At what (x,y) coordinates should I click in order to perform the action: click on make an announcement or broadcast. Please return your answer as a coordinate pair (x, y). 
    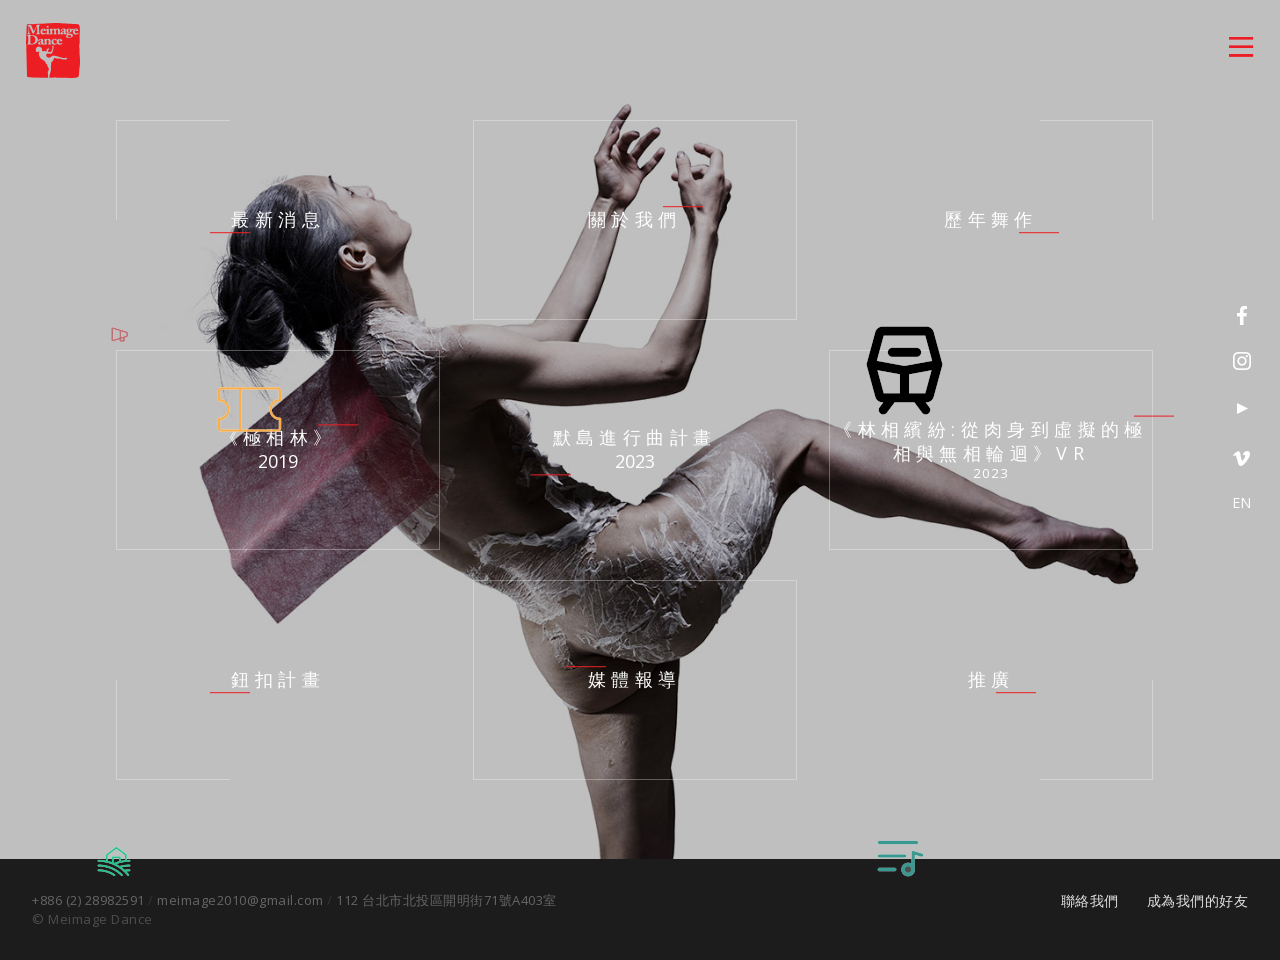
    Looking at the image, I should click on (119, 335).